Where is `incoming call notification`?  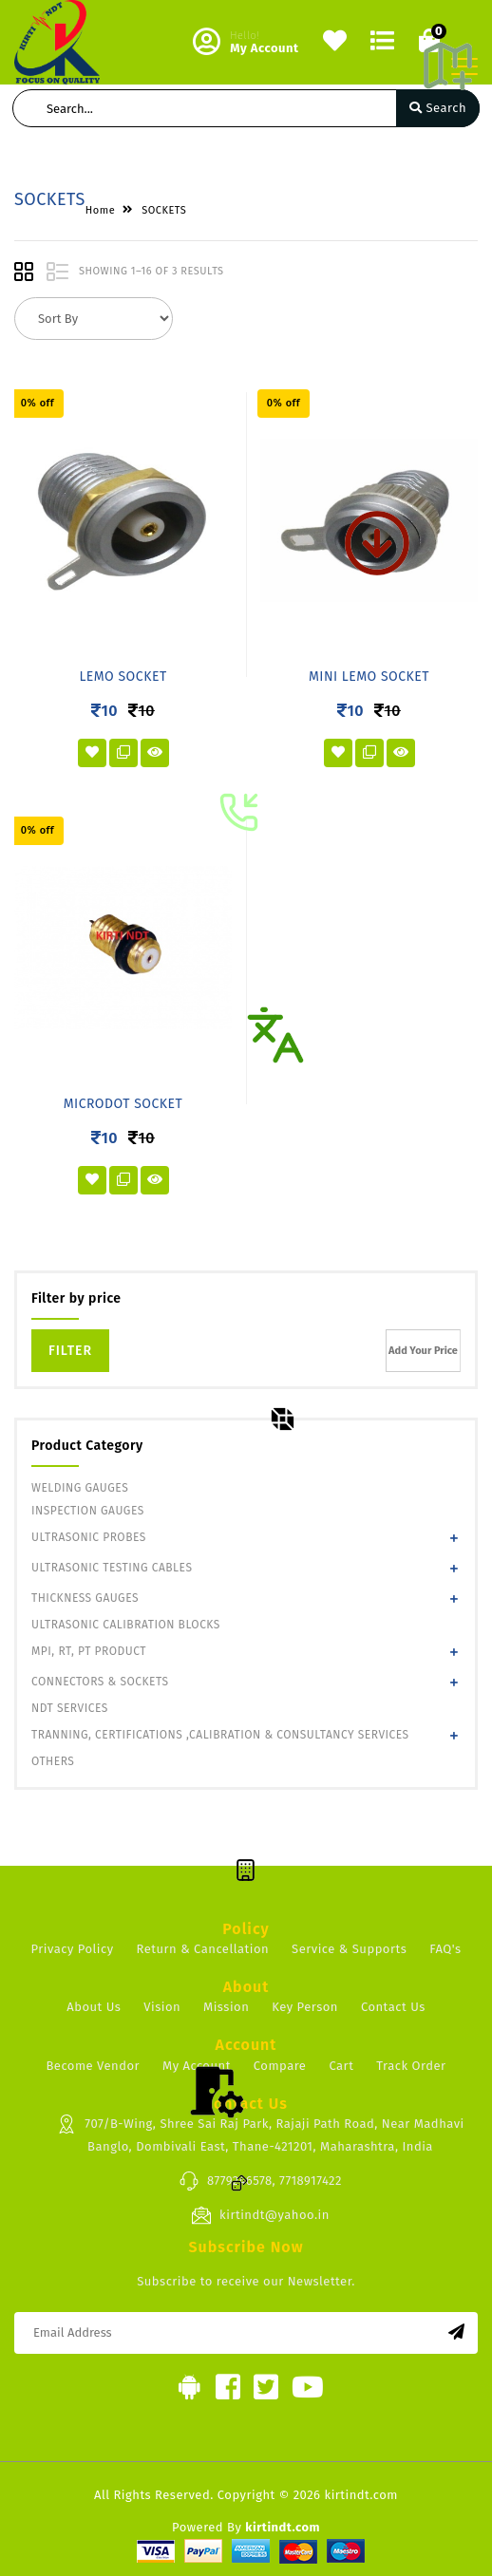
incoming call notification is located at coordinates (238, 812).